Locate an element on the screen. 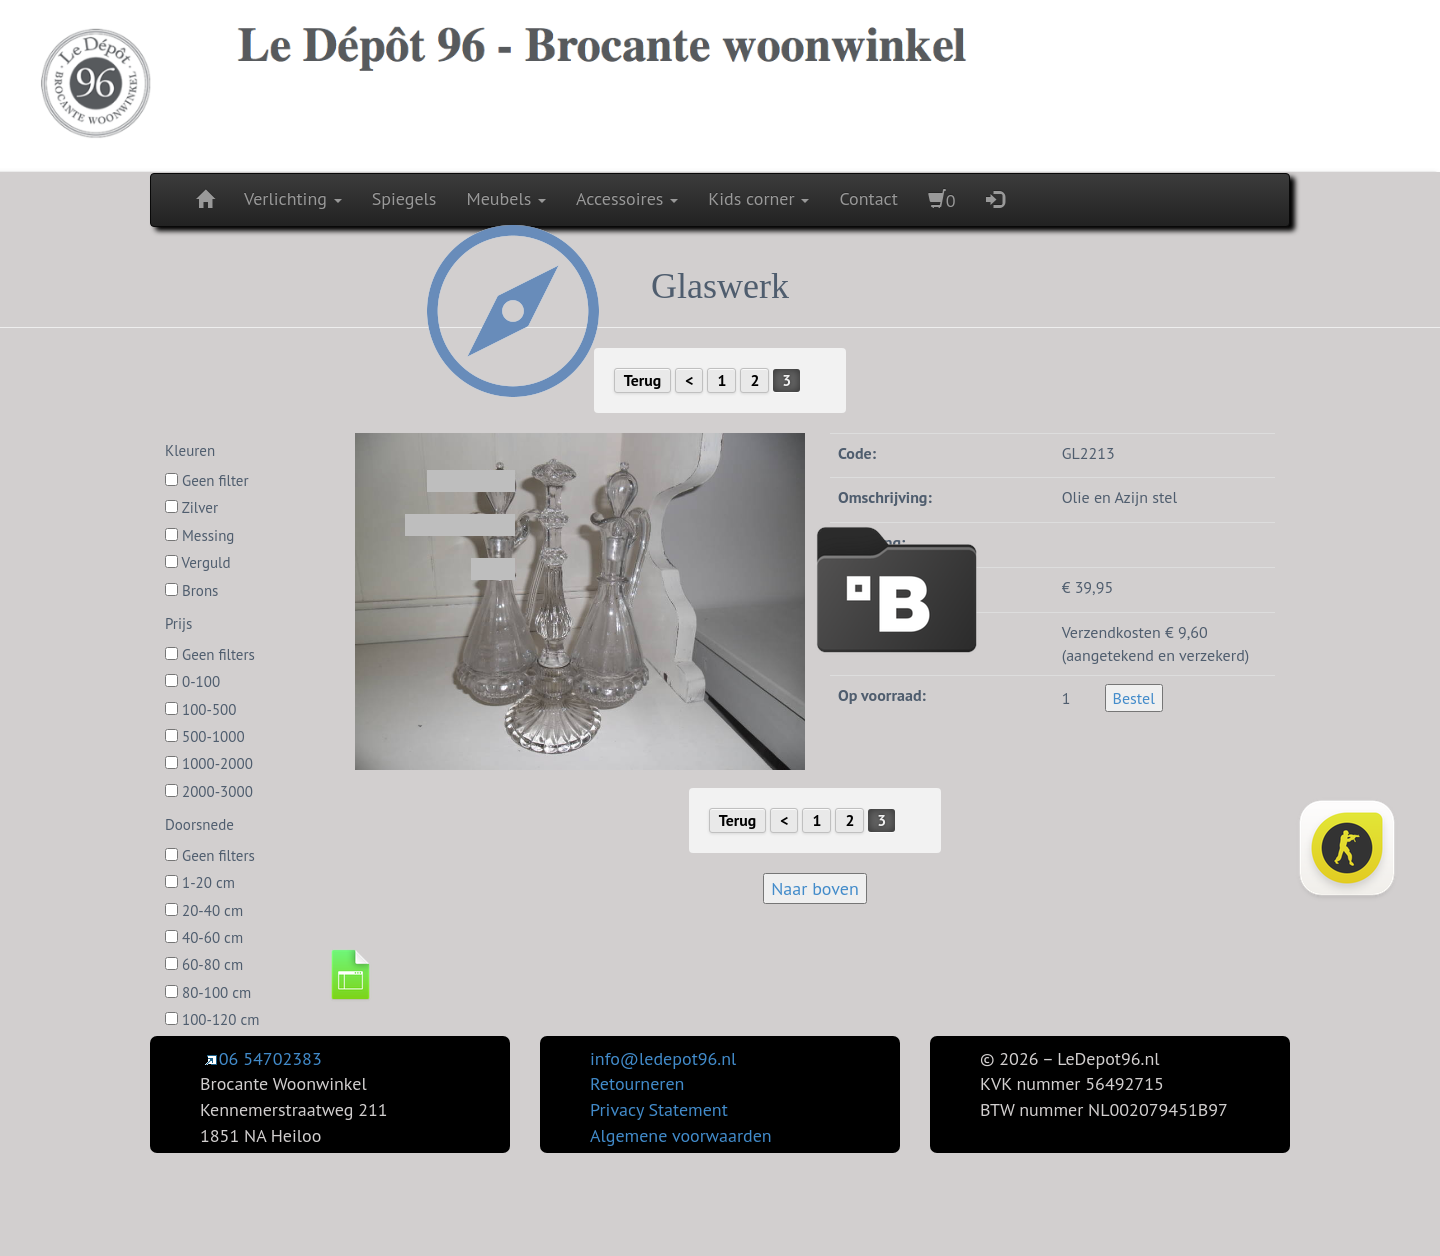 The width and height of the screenshot is (1440, 1256). open the default web browser is located at coordinates (513, 311).